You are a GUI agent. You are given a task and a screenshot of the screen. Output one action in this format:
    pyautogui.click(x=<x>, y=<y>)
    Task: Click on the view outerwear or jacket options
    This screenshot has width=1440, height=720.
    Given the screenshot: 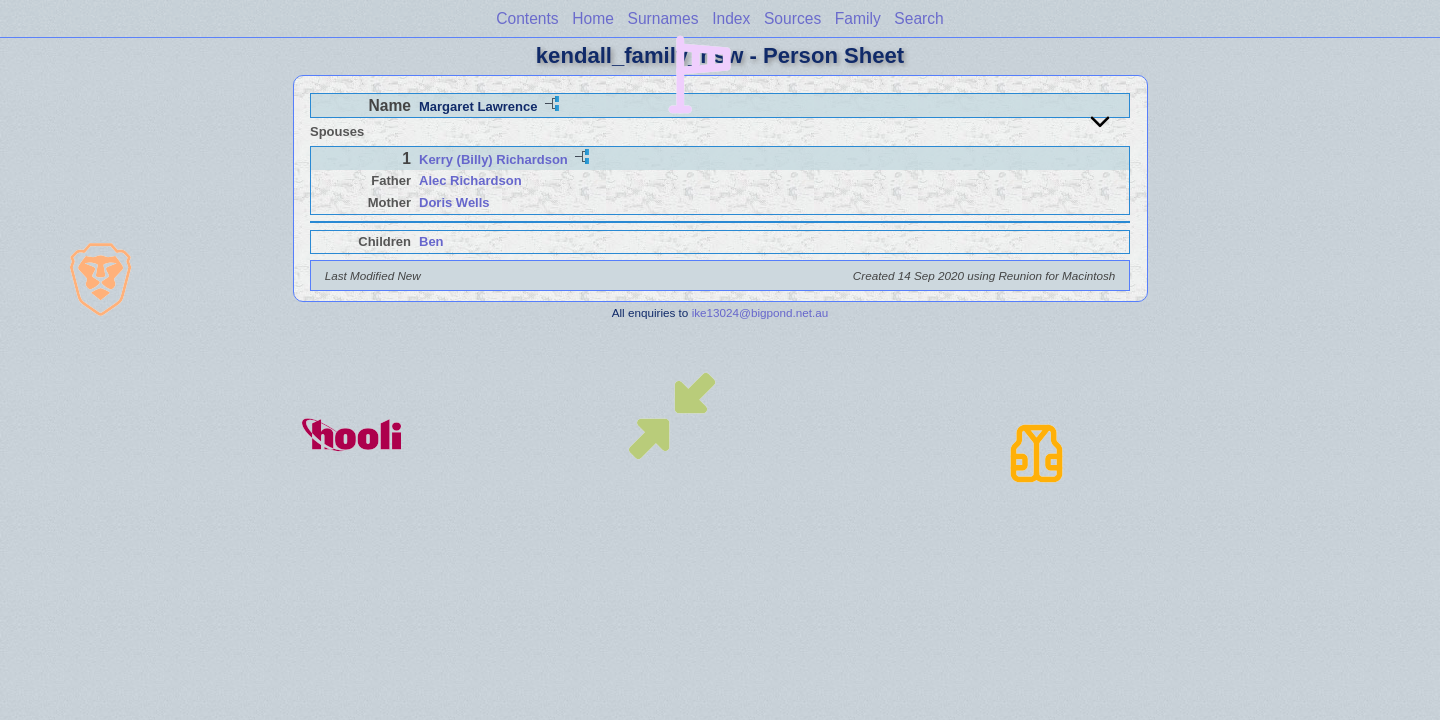 What is the action you would take?
    pyautogui.click(x=1036, y=453)
    